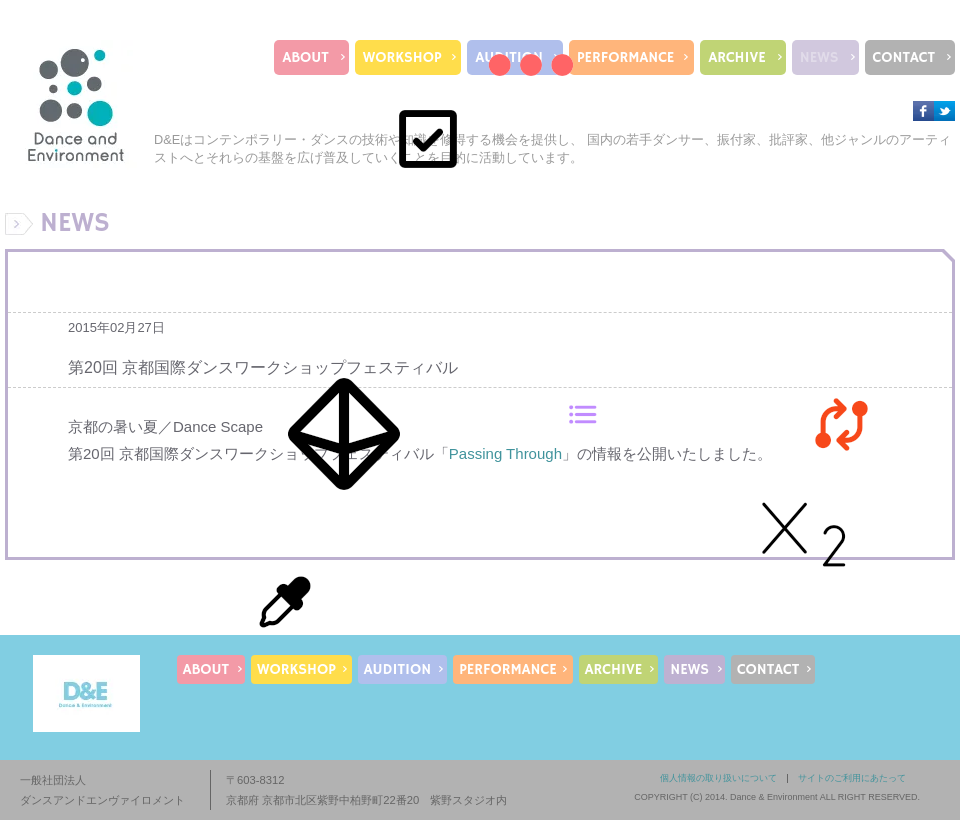  Describe the element at coordinates (428, 139) in the screenshot. I see `mark task as complete` at that location.